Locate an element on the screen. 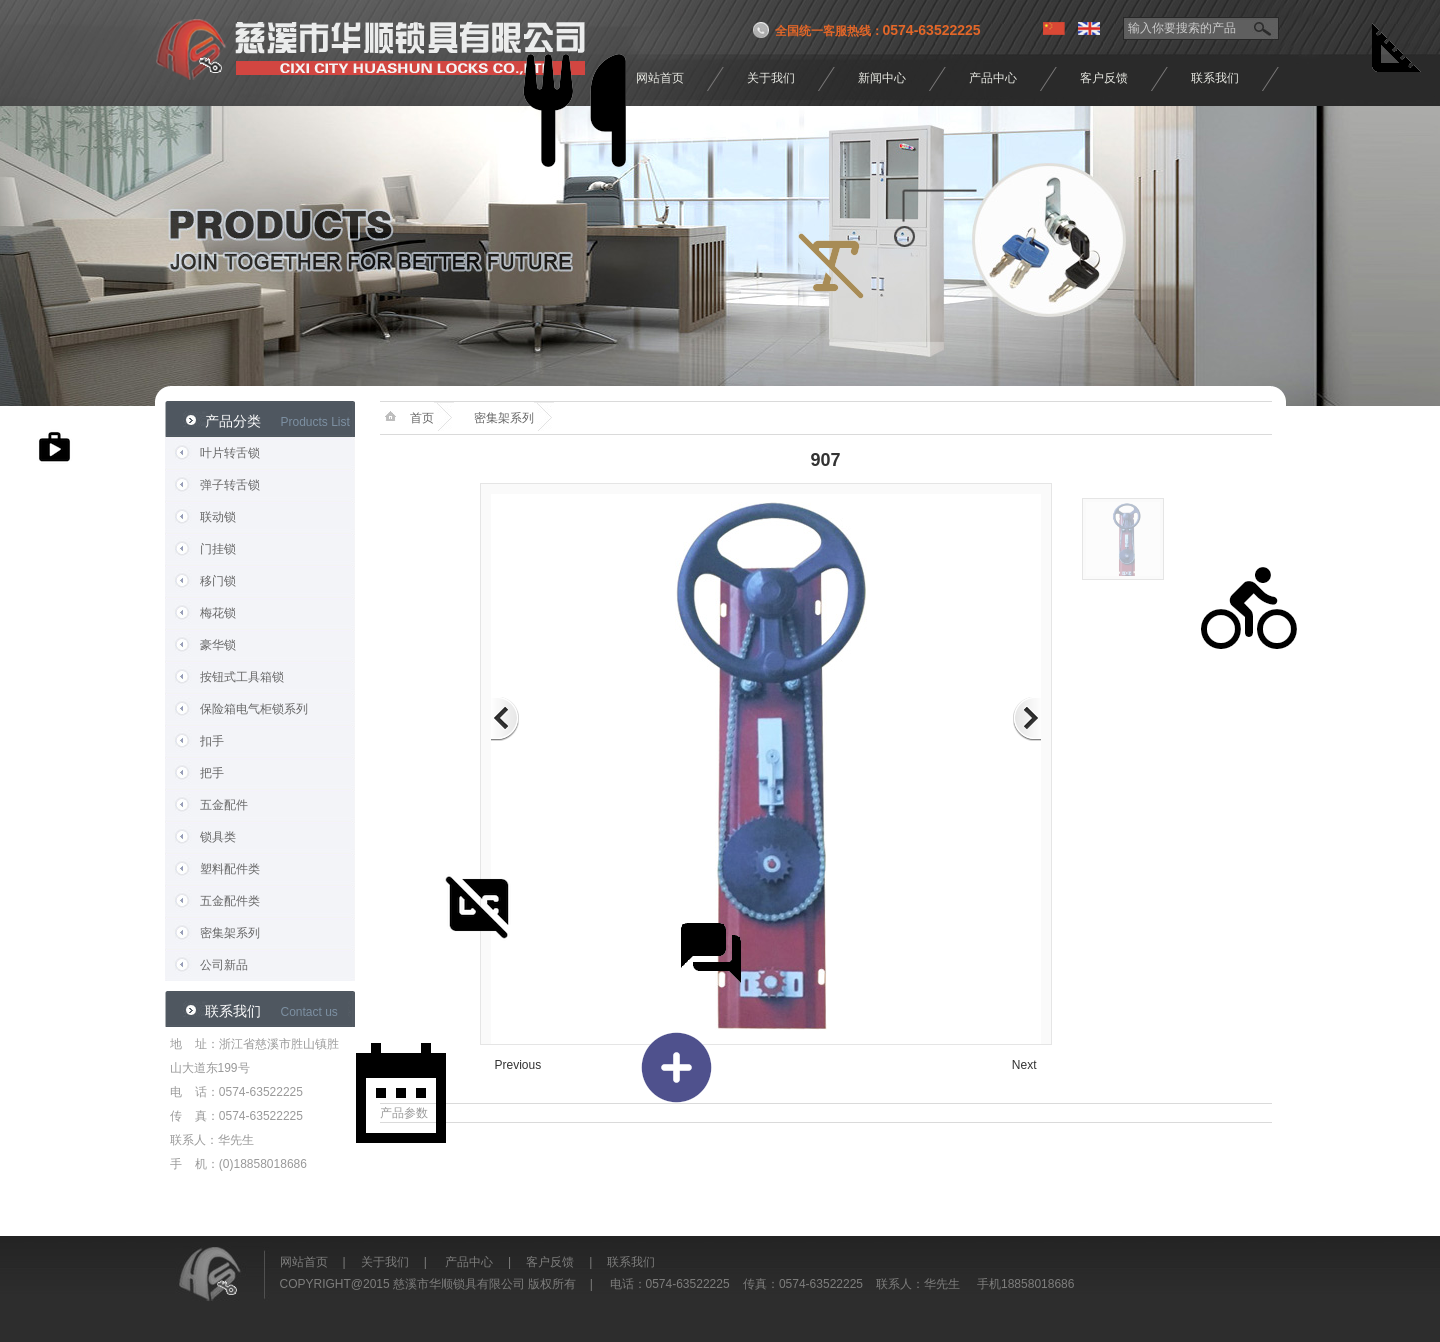 The height and width of the screenshot is (1342, 1440). find nearby restaurants or dining options is located at coordinates (576, 110).